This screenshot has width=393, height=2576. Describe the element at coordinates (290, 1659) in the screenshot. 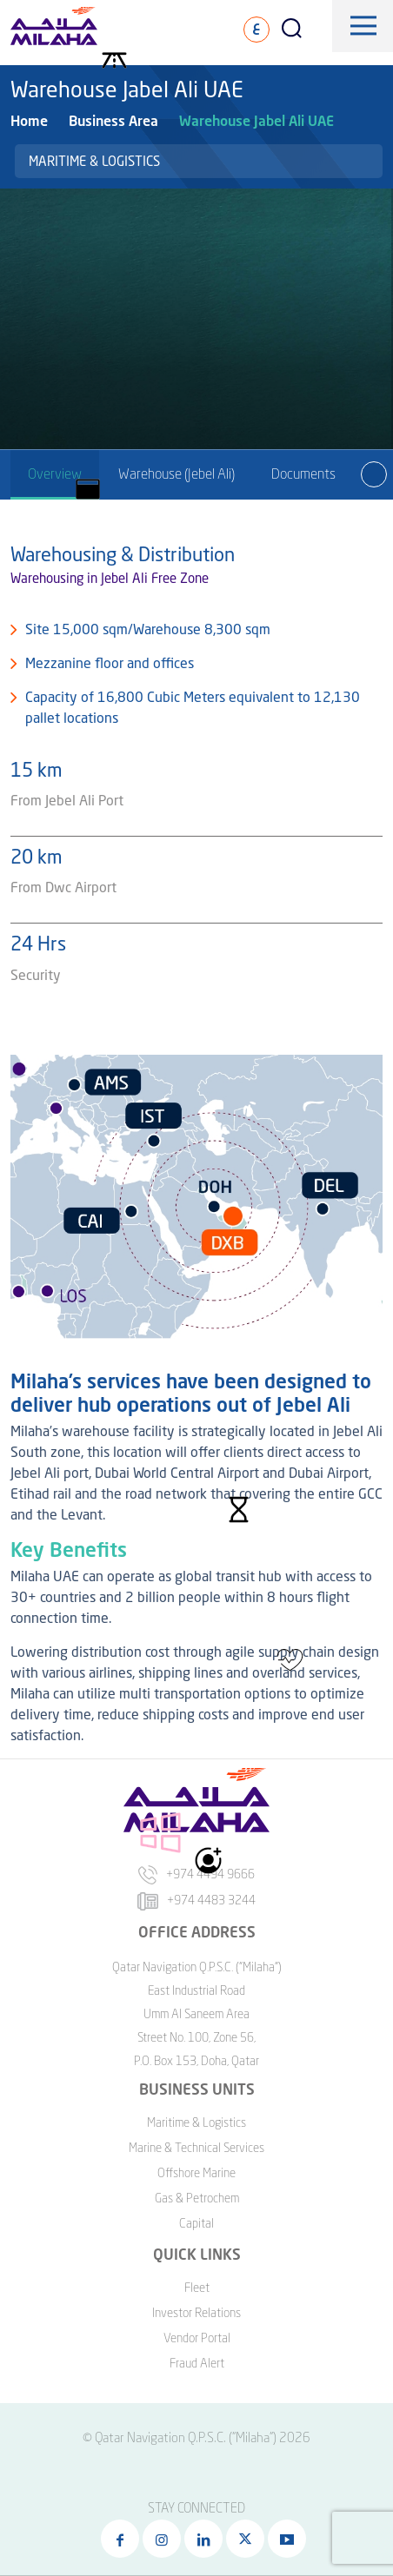

I see `view health or fitness metrics` at that location.